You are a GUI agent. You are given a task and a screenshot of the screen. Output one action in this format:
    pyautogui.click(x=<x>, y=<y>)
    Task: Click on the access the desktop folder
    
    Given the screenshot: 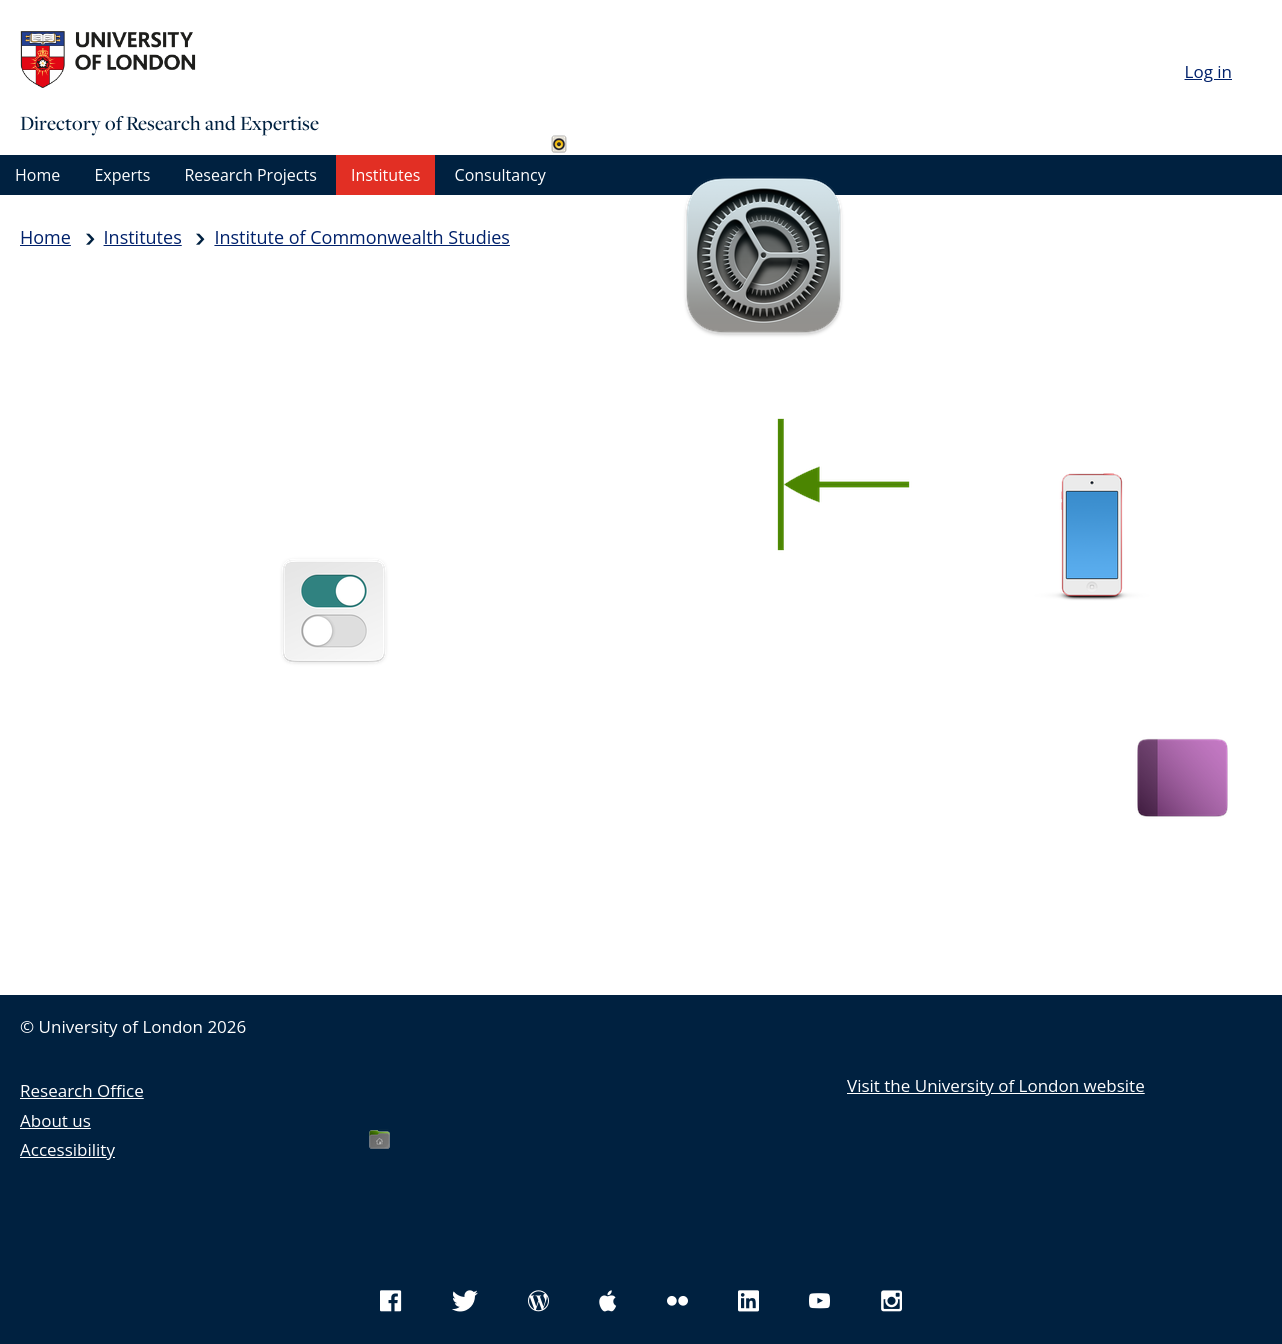 What is the action you would take?
    pyautogui.click(x=1182, y=774)
    